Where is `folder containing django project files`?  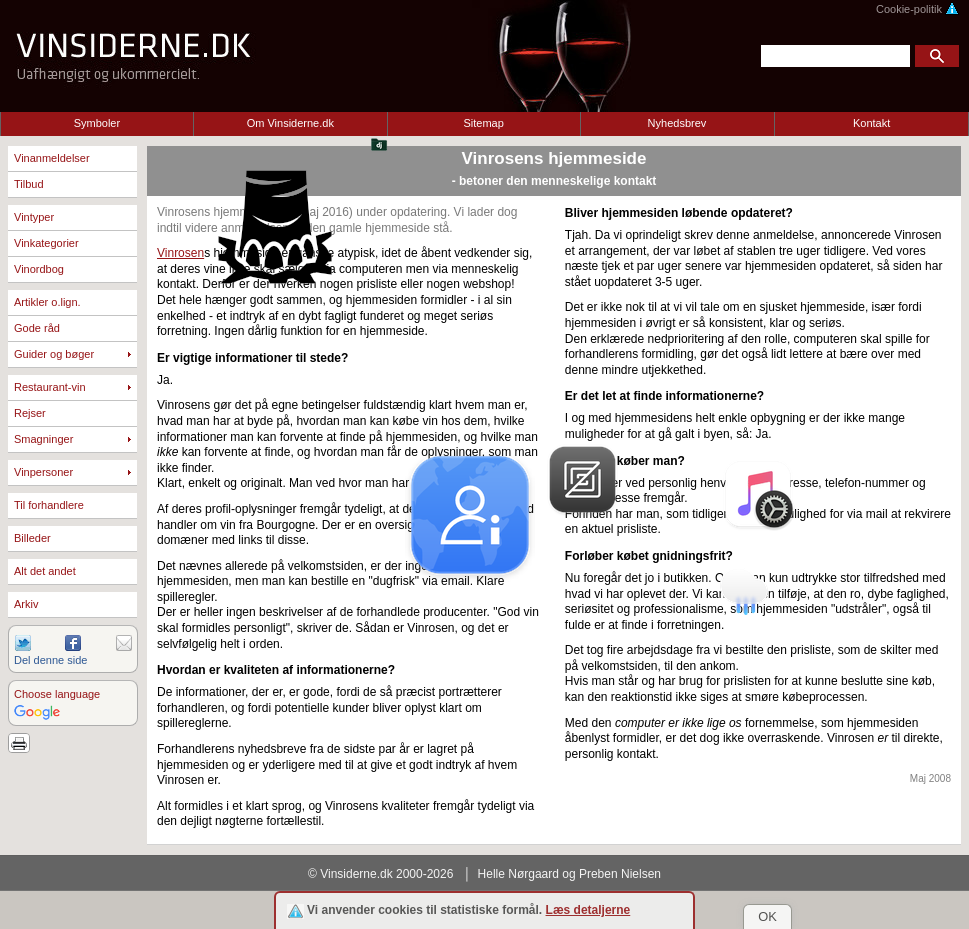
folder containing django project files is located at coordinates (379, 145).